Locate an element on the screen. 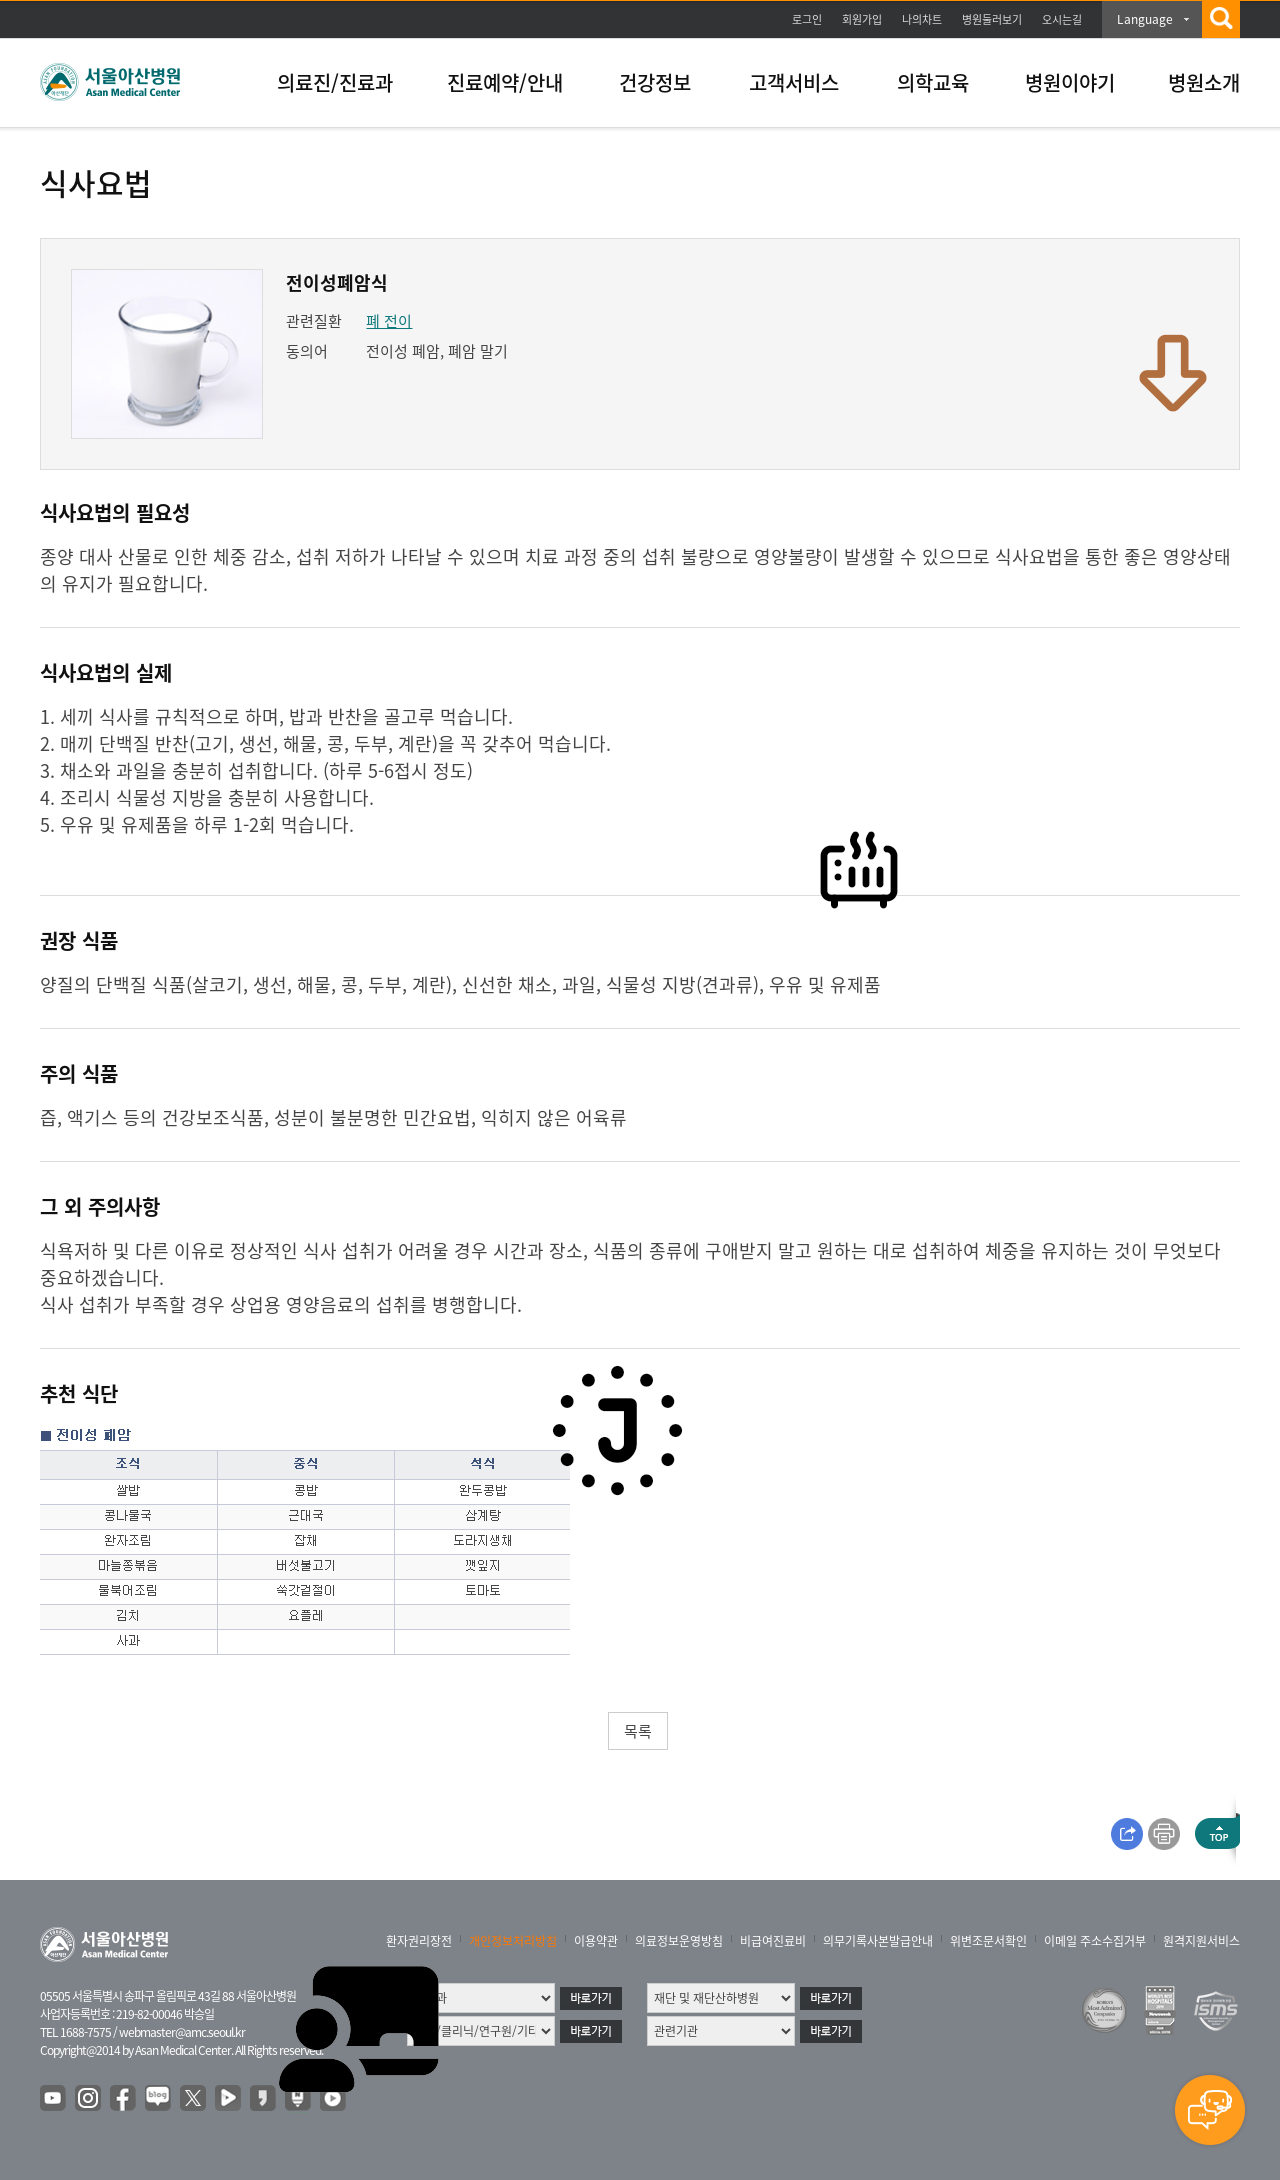 The height and width of the screenshot is (2180, 1280). download a file or content is located at coordinates (1173, 374).